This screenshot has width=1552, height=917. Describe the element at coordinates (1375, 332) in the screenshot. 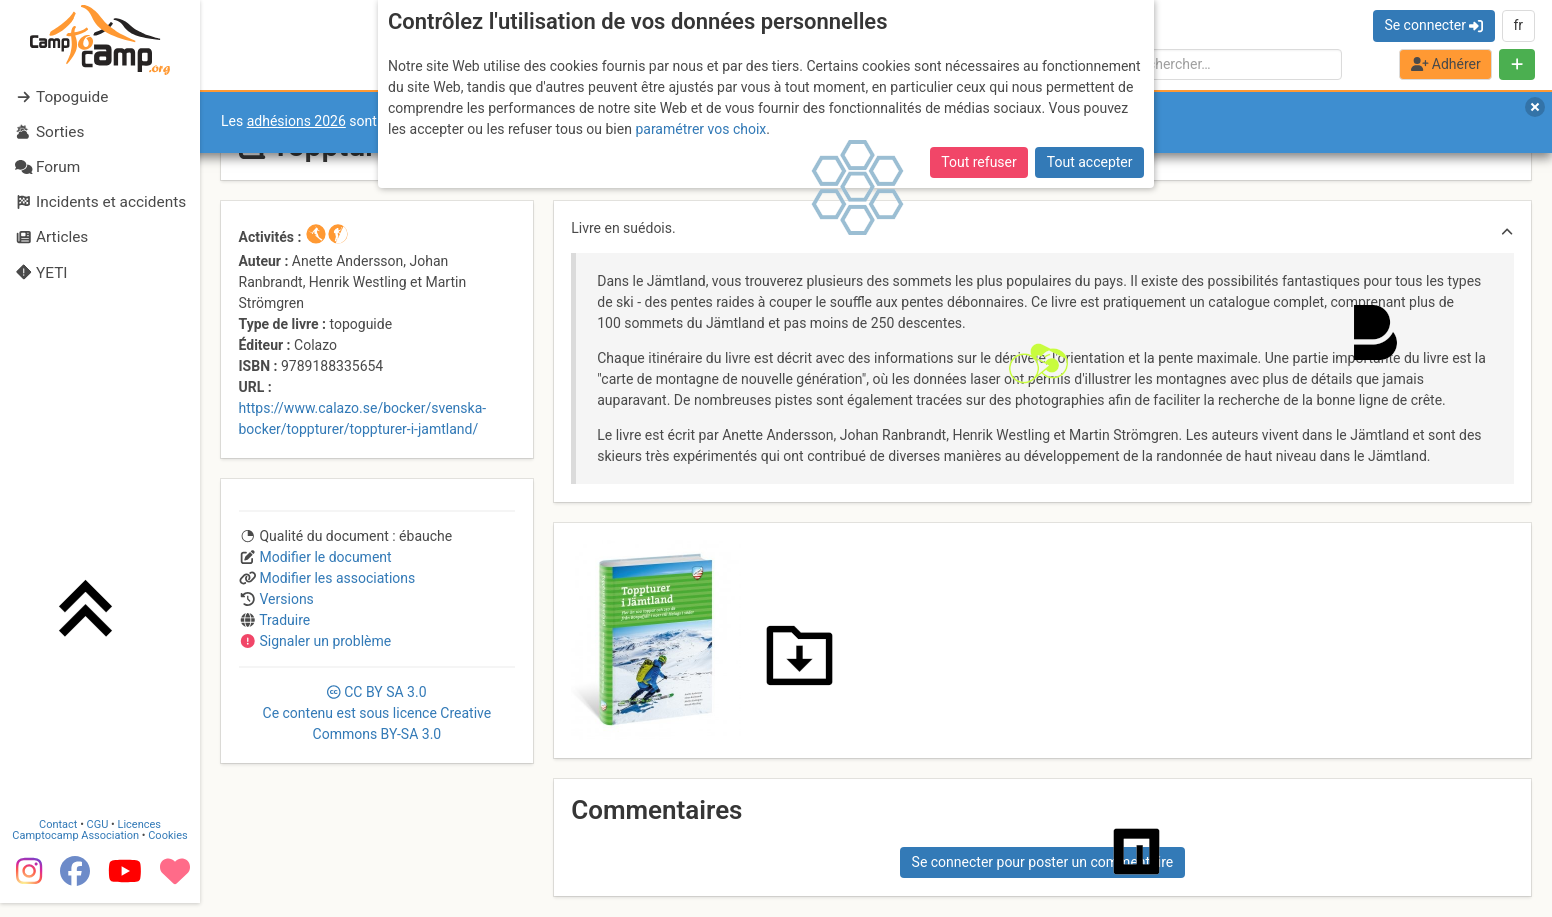

I see `open the Beats audio app` at that location.